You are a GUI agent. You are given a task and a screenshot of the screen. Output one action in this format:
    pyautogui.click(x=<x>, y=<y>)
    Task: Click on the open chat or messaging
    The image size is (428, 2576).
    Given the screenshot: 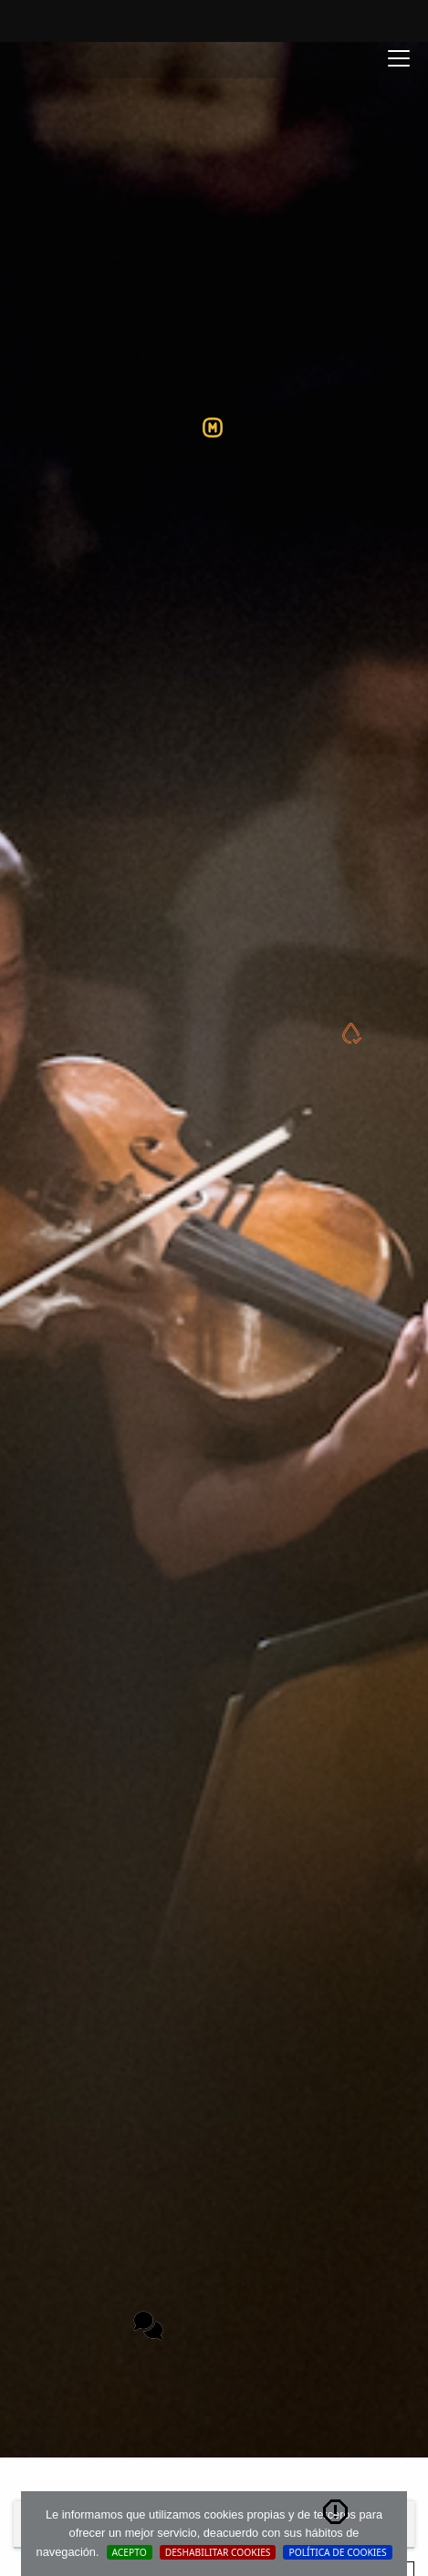 What is the action you would take?
    pyautogui.click(x=148, y=2325)
    